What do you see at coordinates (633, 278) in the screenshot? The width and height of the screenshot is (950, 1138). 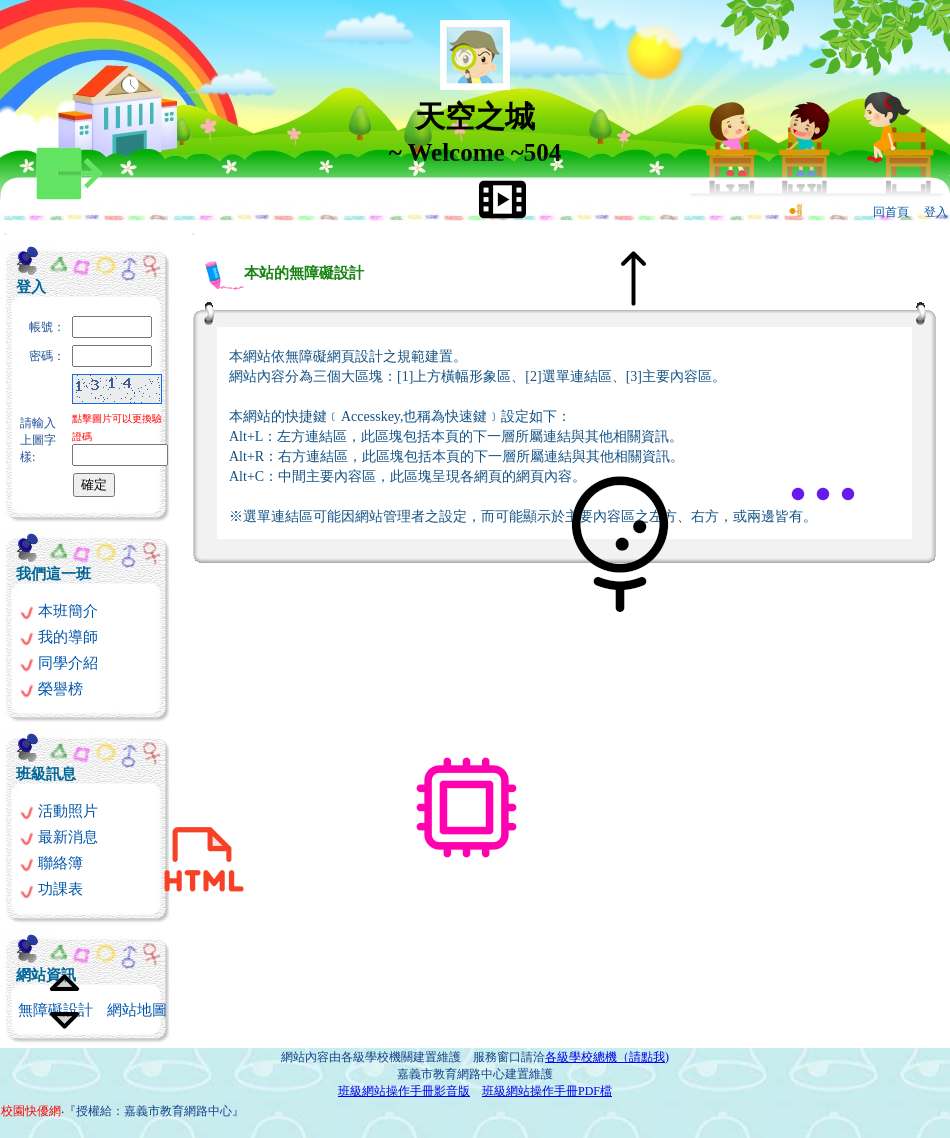 I see `scroll to top of page` at bounding box center [633, 278].